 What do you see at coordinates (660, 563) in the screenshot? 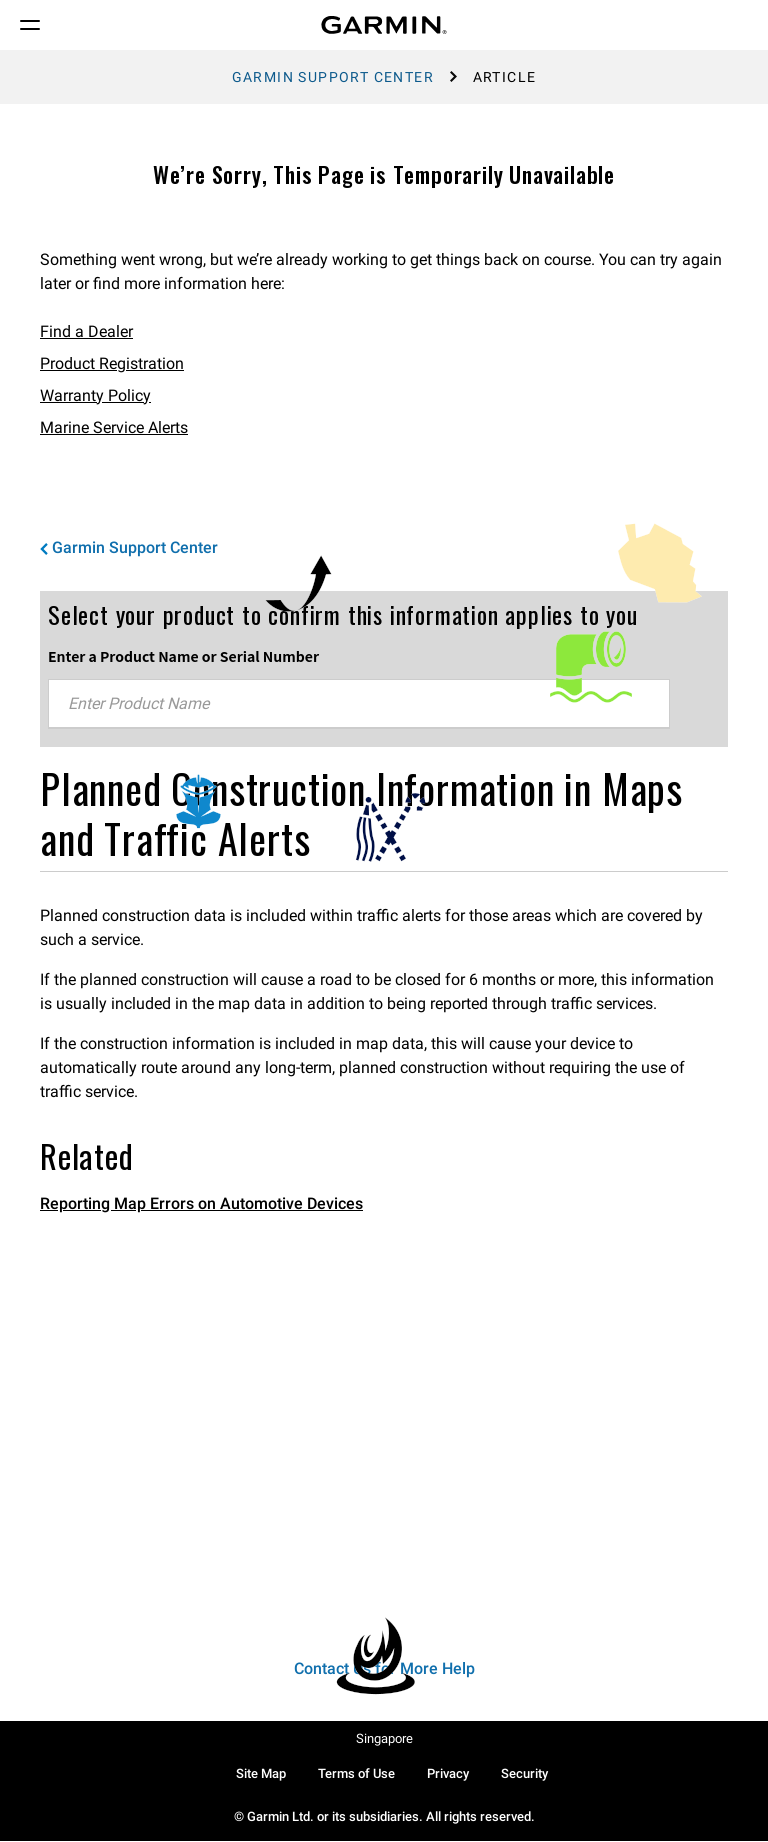
I see `select tanzania as your country or region` at bounding box center [660, 563].